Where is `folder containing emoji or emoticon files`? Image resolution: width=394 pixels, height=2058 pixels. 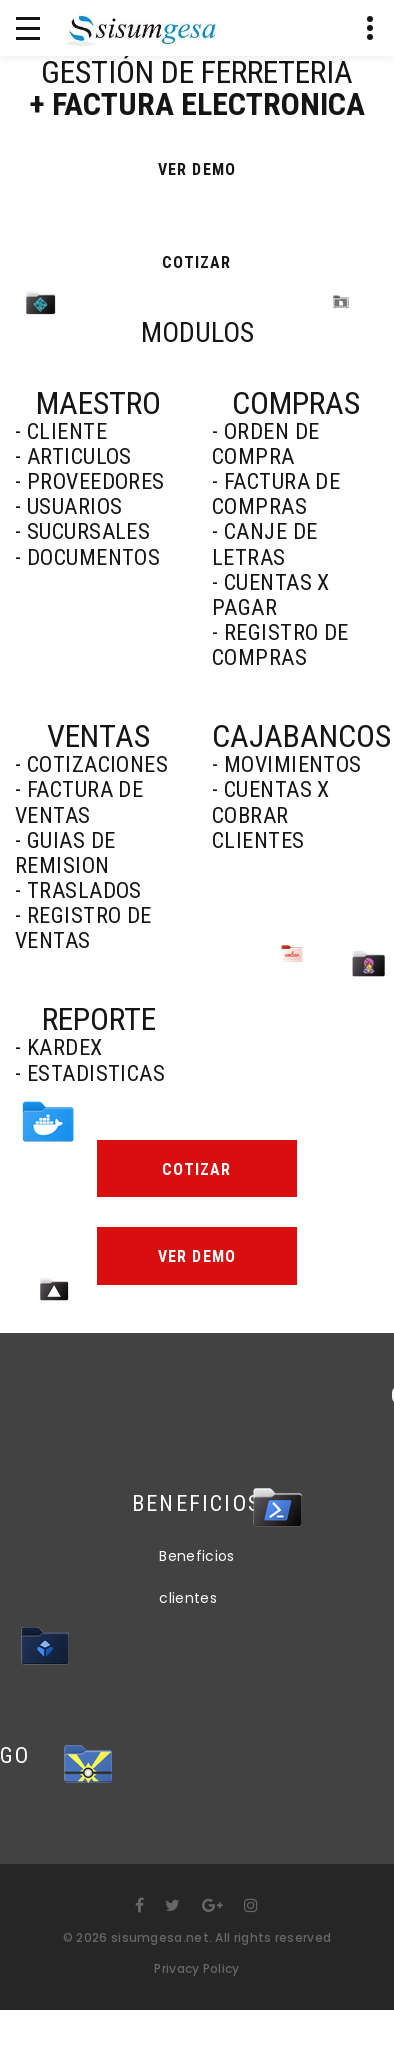 folder containing emoji or emoticon files is located at coordinates (368, 964).